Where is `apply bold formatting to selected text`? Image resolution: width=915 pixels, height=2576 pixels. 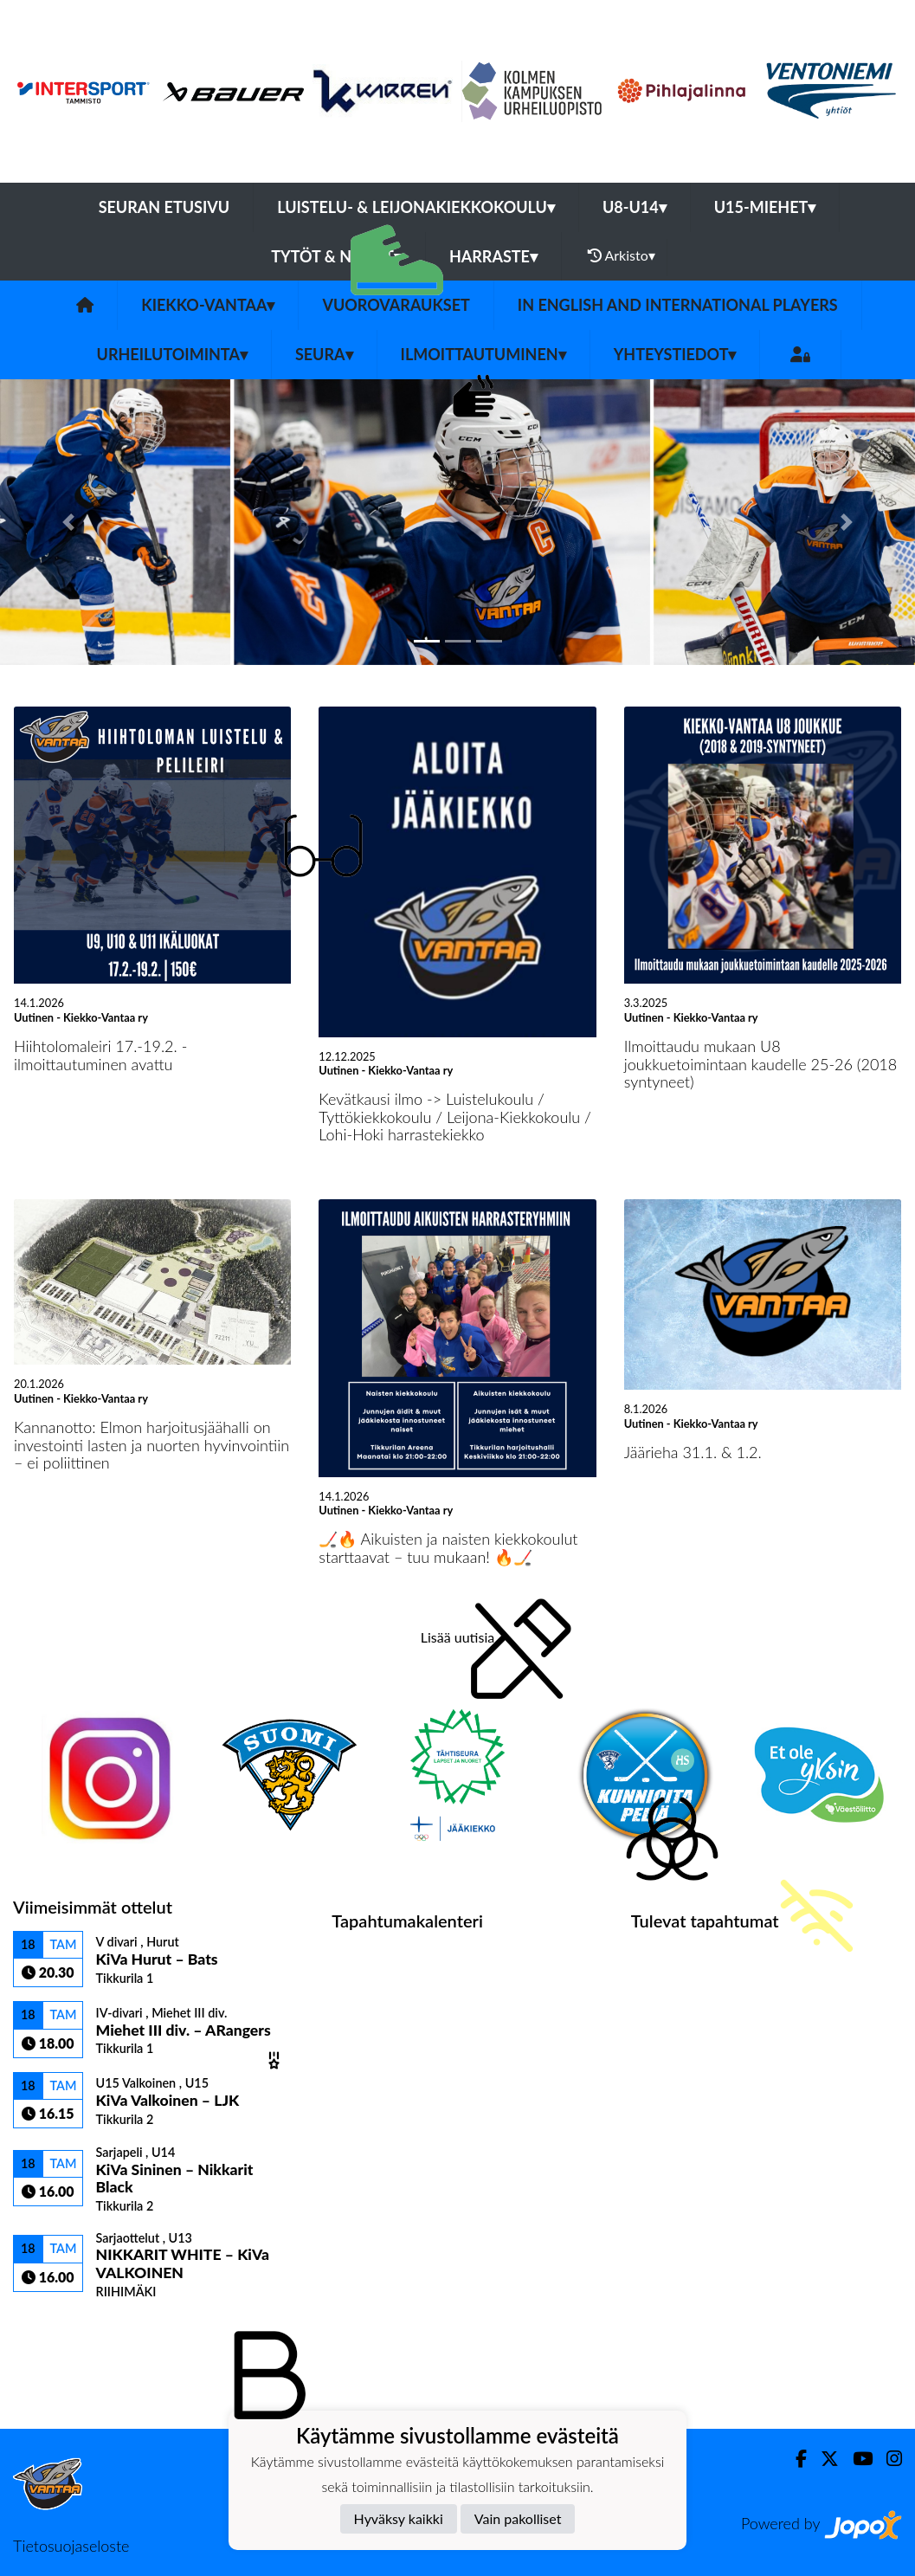
apply bold formatting to selected text is located at coordinates (263, 2377).